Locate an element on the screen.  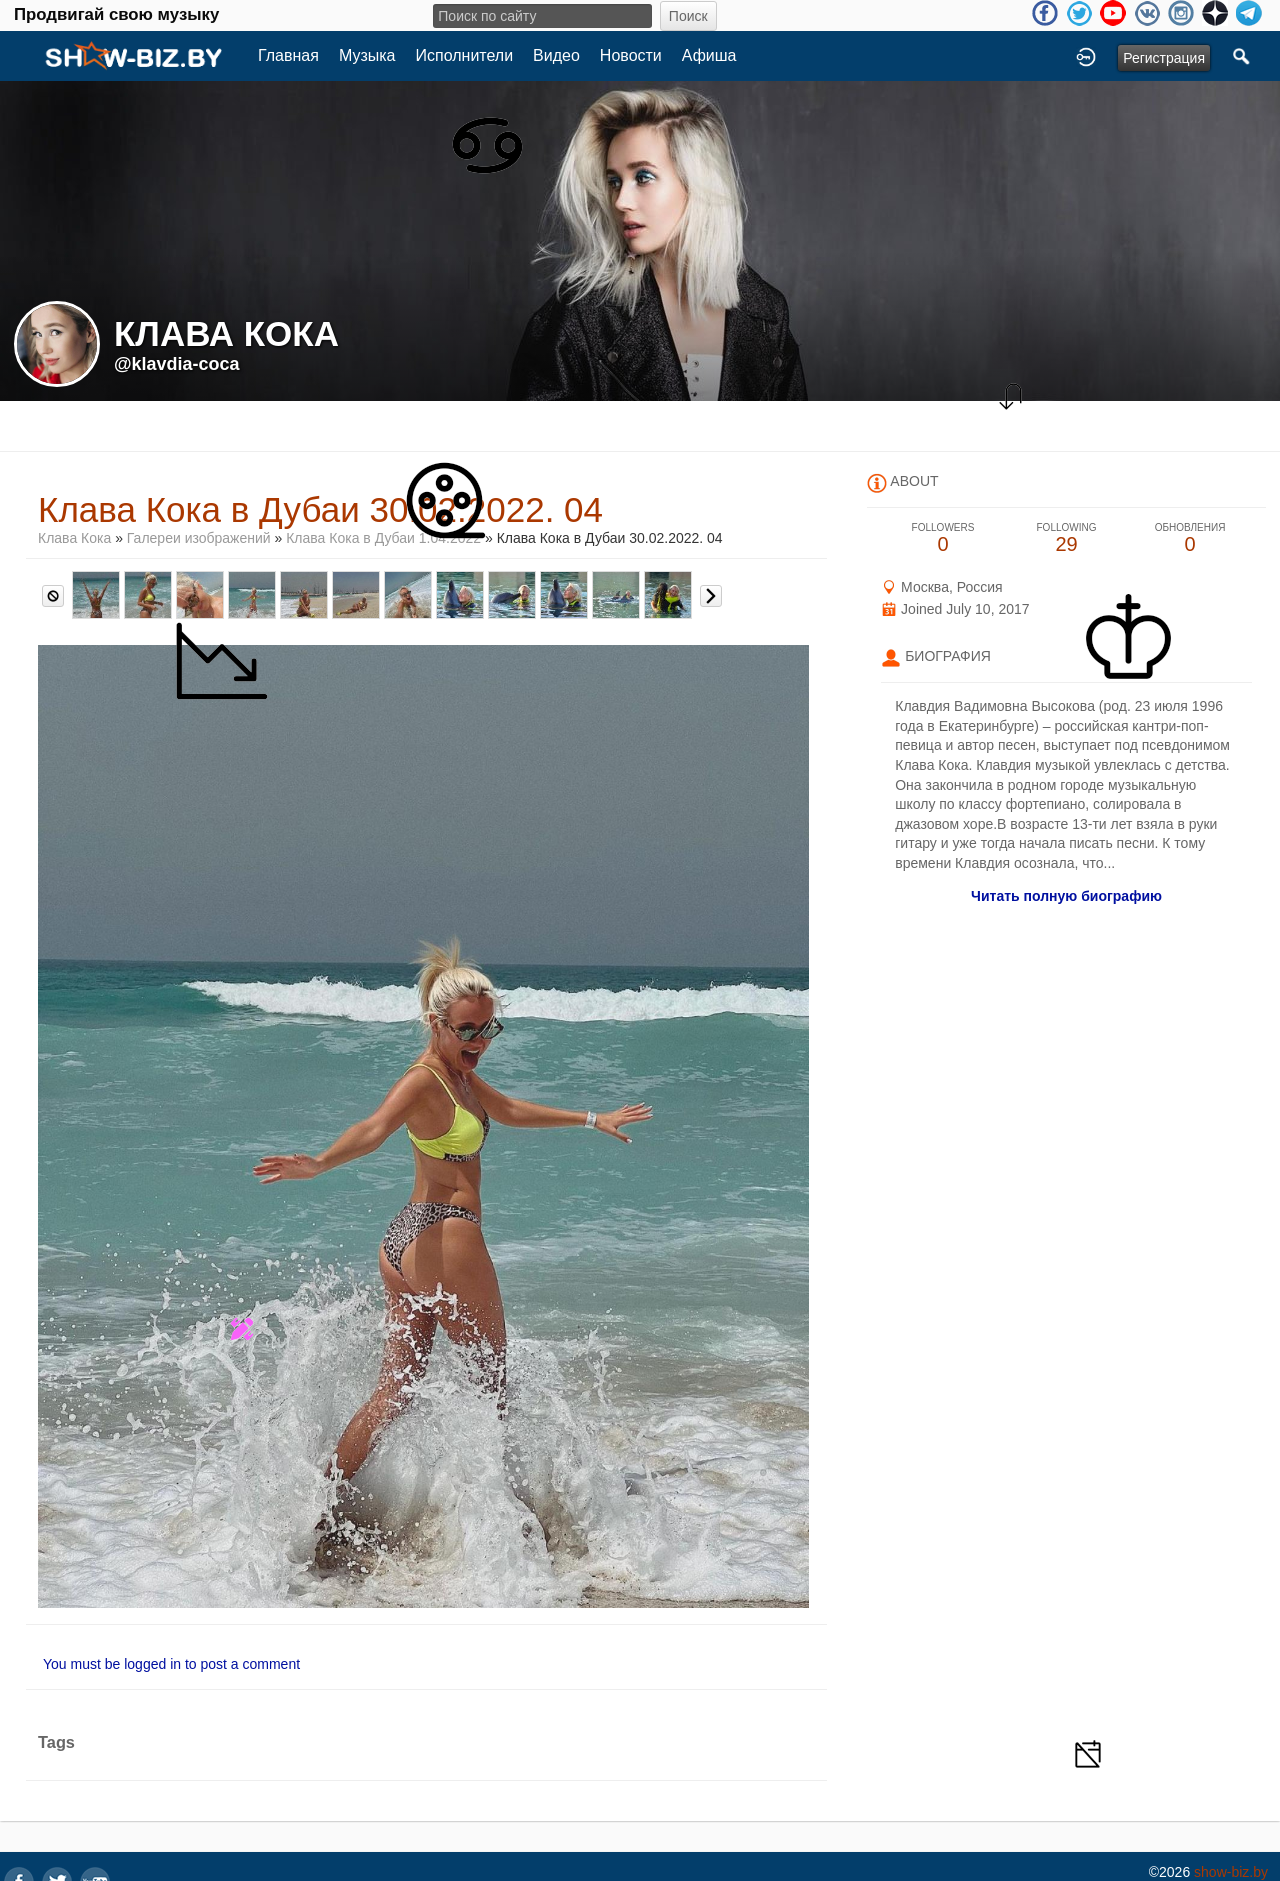
calendar feature disabled or unavailable is located at coordinates (1088, 1755).